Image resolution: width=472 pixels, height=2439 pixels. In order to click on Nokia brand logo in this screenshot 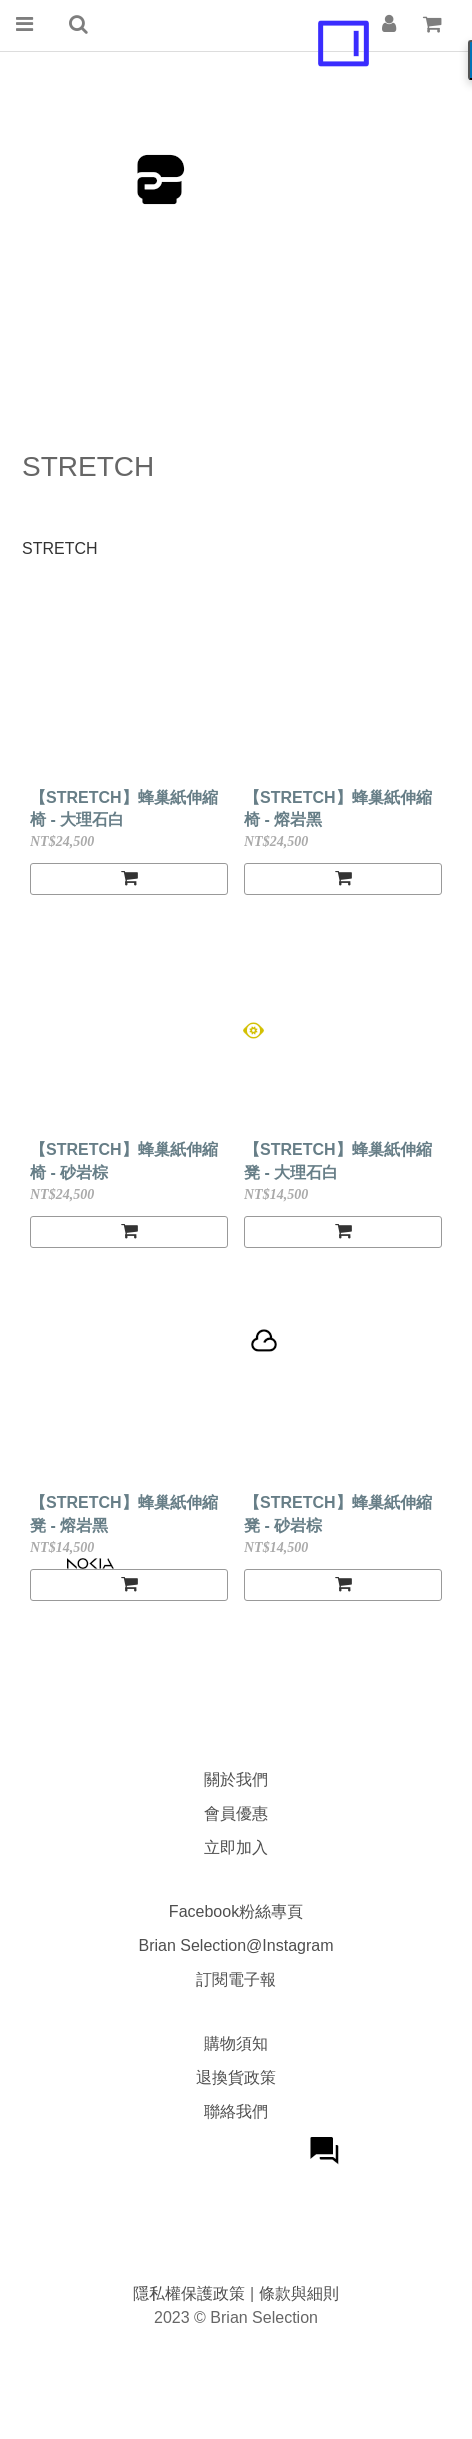, I will do `click(90, 1563)`.